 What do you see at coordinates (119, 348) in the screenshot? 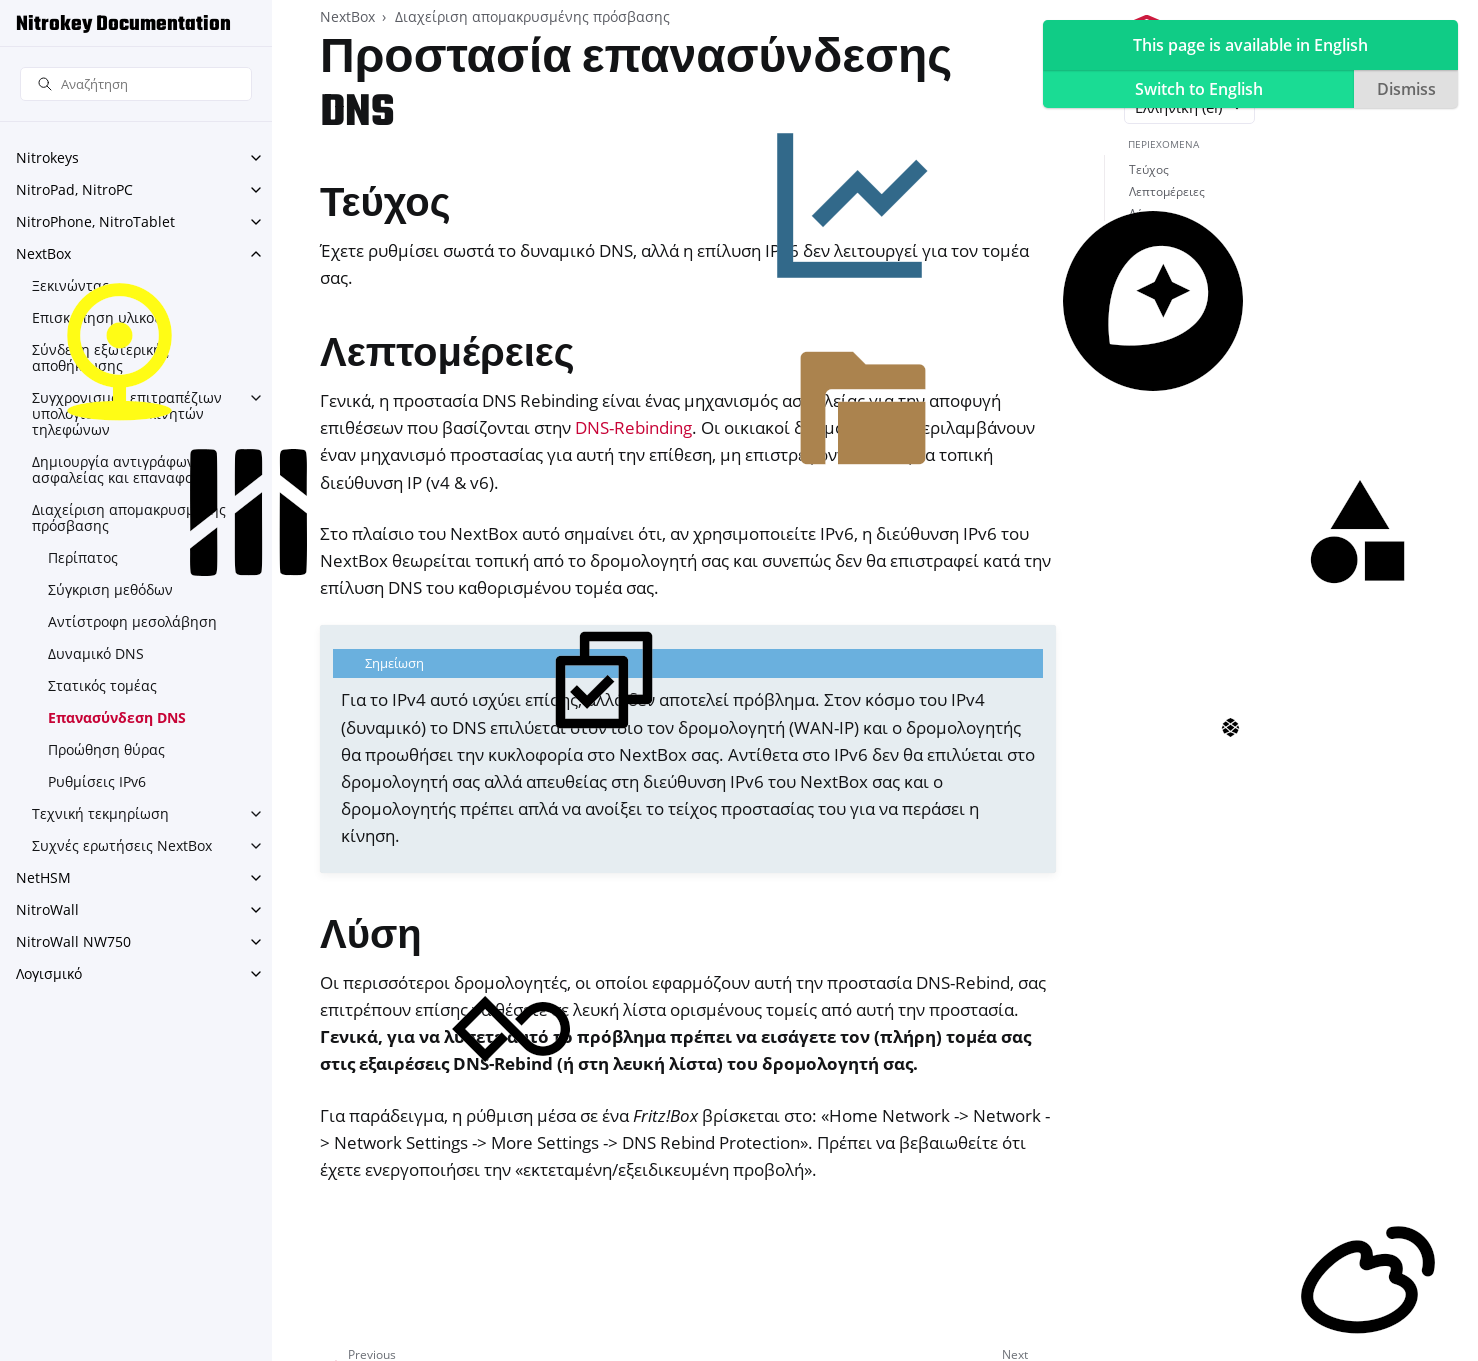
I see `set a search radius around a location` at bounding box center [119, 348].